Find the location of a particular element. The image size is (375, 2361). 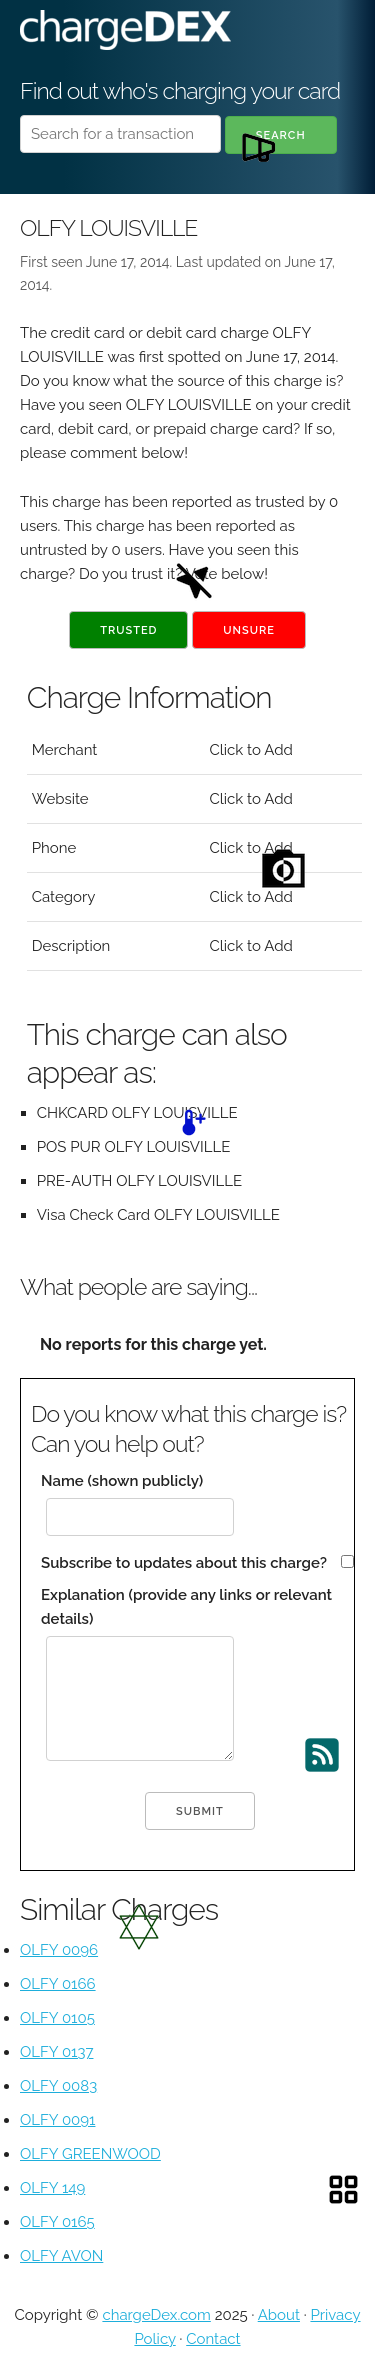

make an announcement or broadcast is located at coordinates (257, 148).